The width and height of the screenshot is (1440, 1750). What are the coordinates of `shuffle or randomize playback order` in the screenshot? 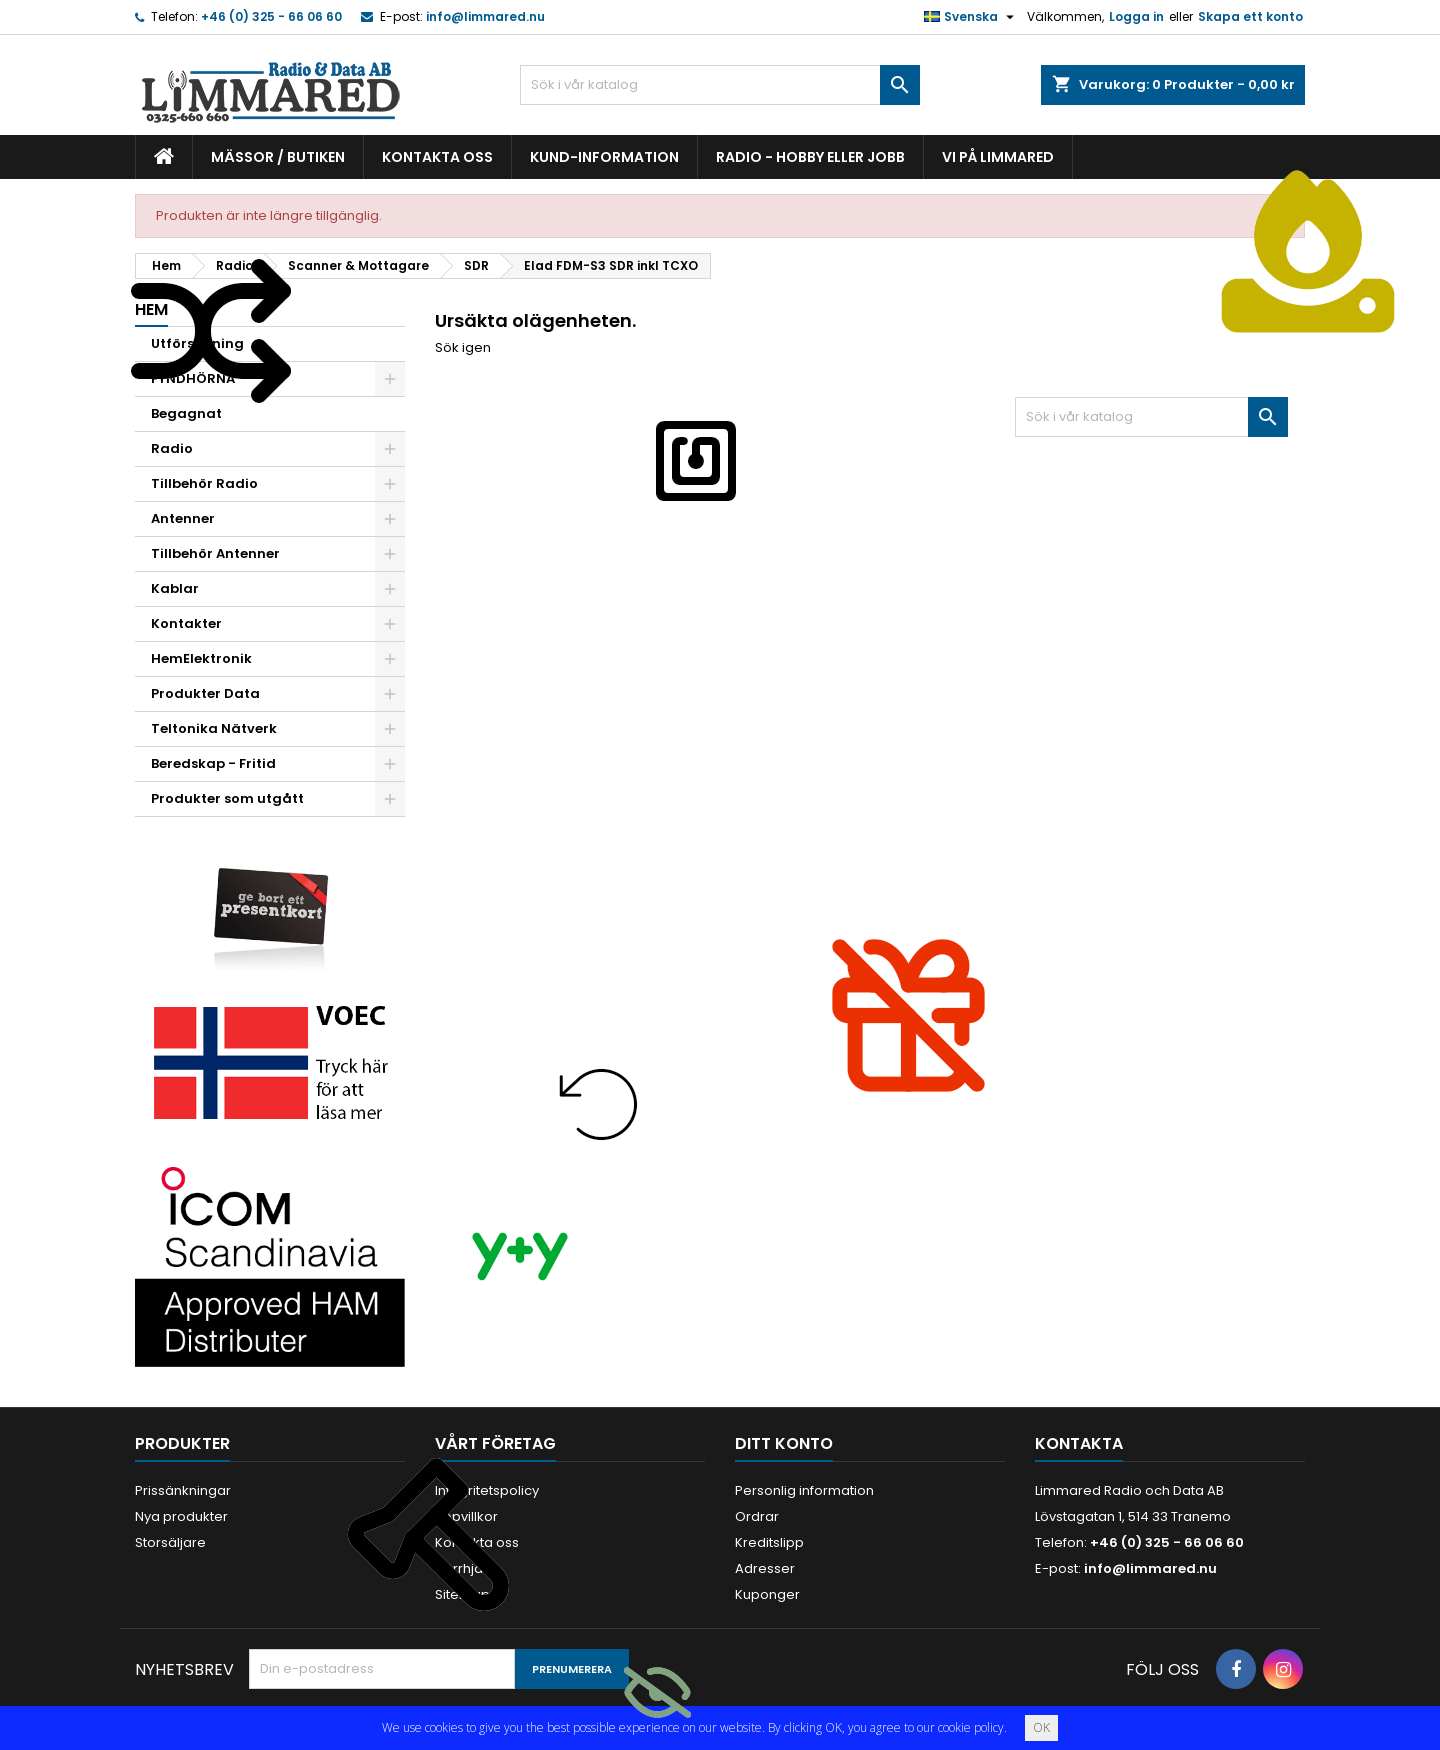 It's located at (211, 331).